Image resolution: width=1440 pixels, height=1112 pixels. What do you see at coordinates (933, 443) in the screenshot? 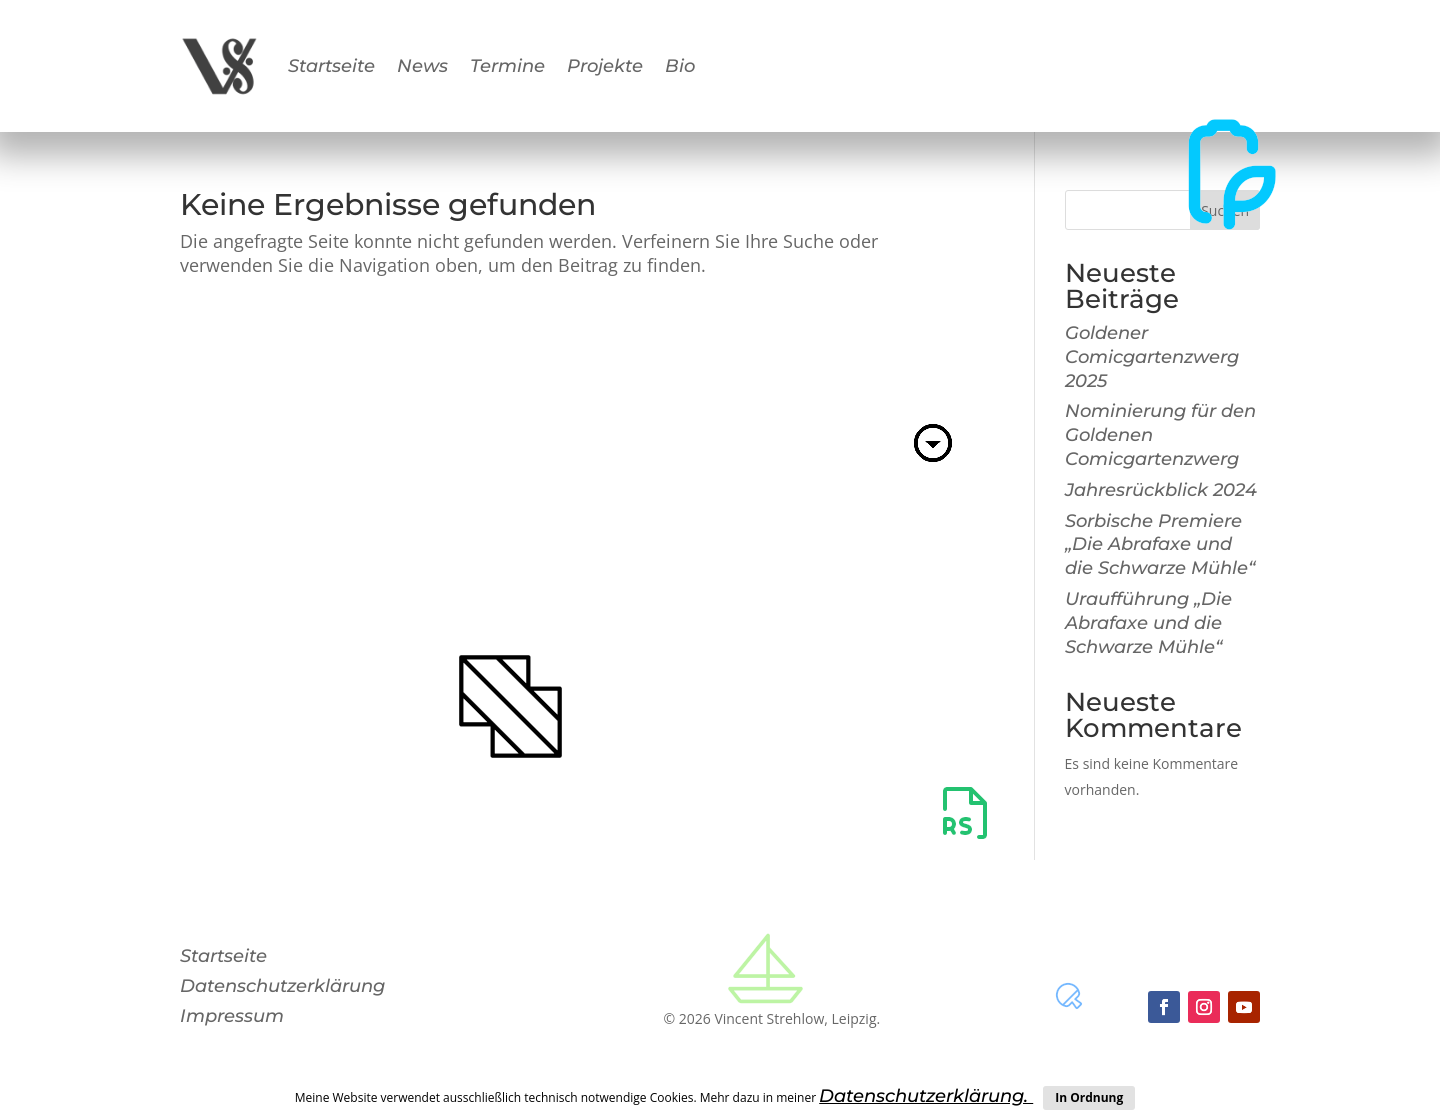
I see `tap to expand dropdown menu` at bounding box center [933, 443].